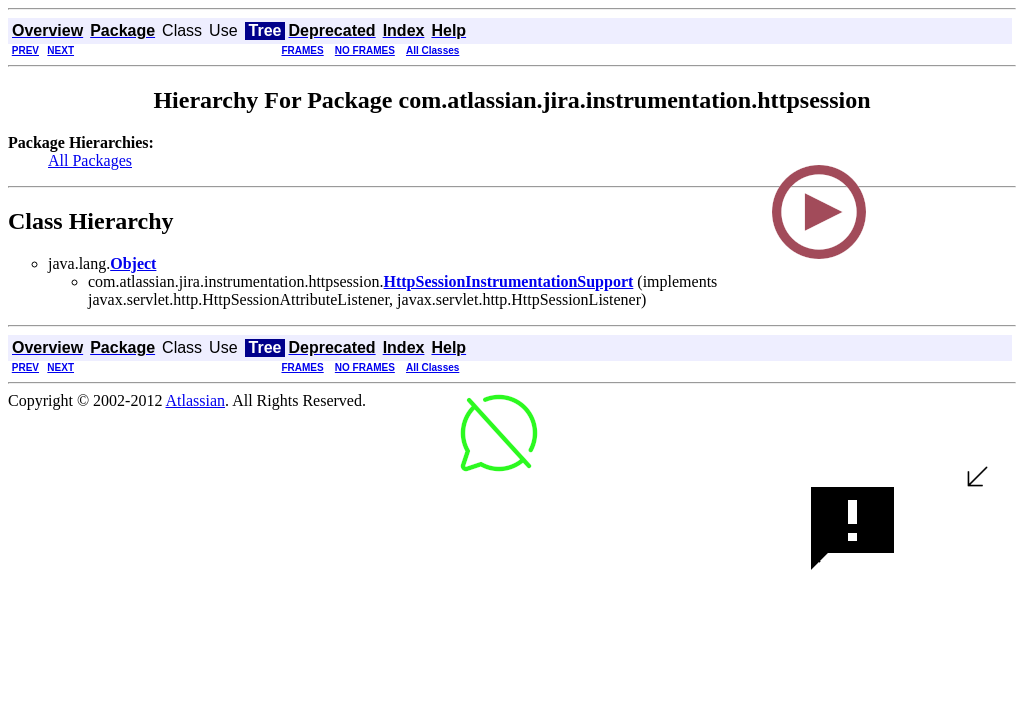 The height and width of the screenshot is (720, 1024). What do you see at coordinates (499, 433) in the screenshot?
I see `mute or disable chat notifications` at bounding box center [499, 433].